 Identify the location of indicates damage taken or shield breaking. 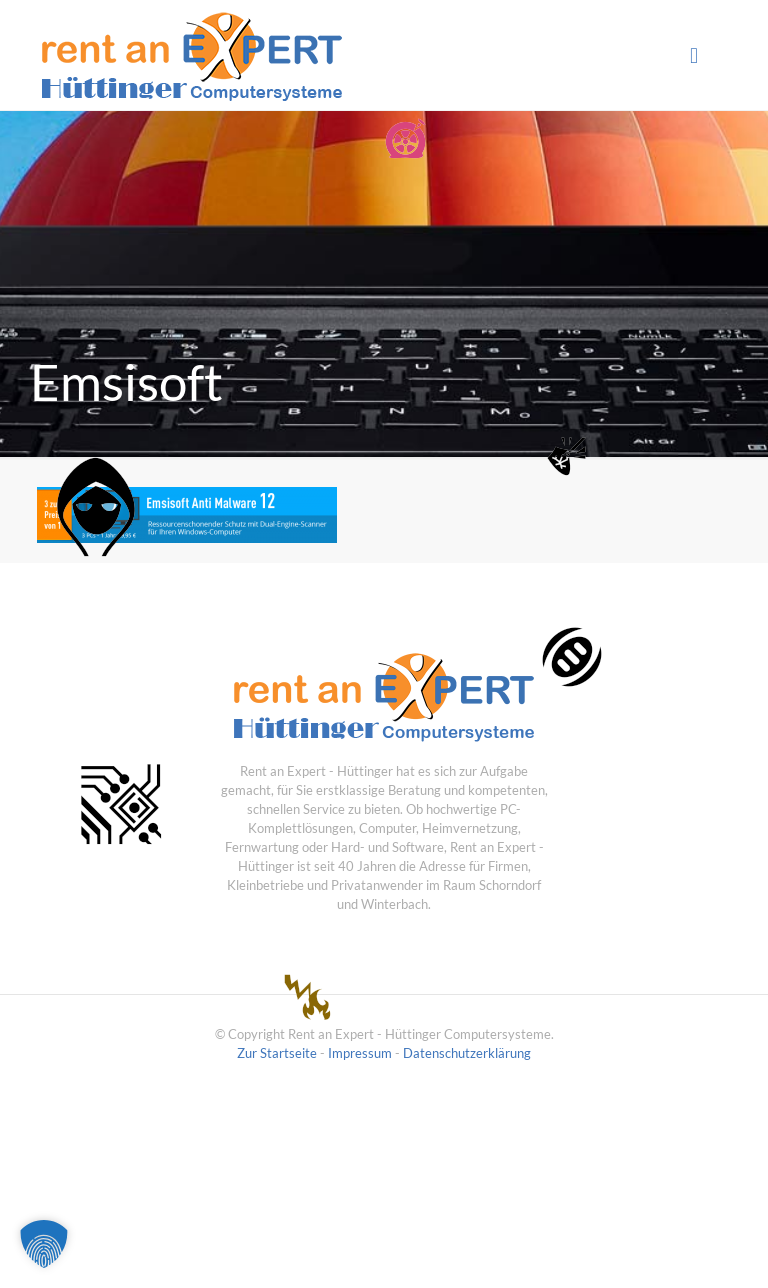
(566, 456).